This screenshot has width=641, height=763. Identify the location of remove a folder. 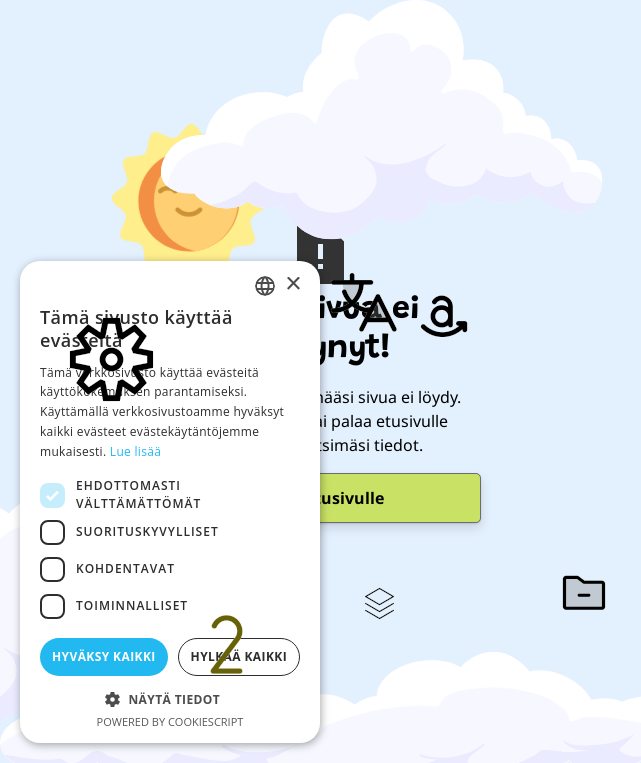
(584, 592).